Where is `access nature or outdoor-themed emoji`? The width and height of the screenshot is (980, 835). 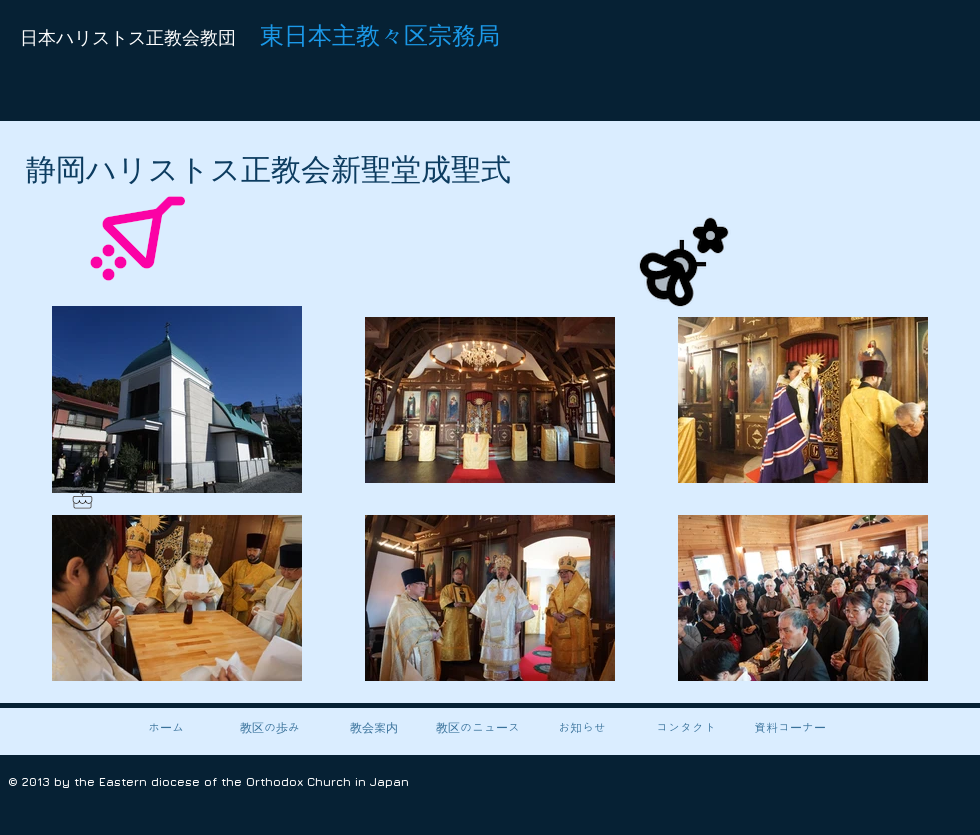 access nature or outdoor-themed emoji is located at coordinates (684, 262).